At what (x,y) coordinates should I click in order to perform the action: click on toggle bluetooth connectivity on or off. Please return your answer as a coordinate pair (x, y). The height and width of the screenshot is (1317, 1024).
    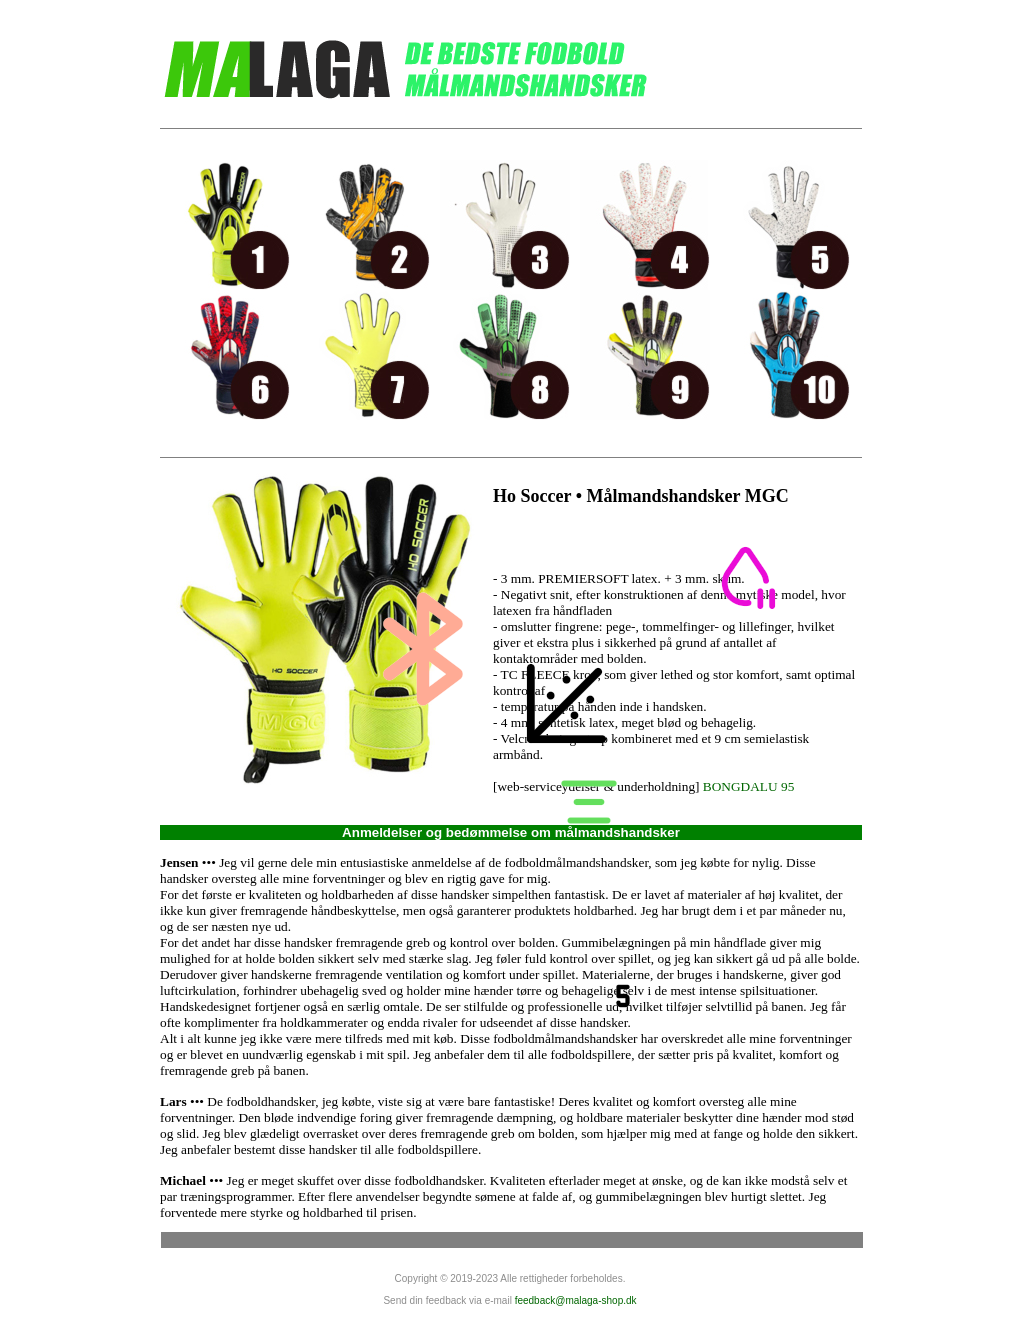
    Looking at the image, I should click on (423, 649).